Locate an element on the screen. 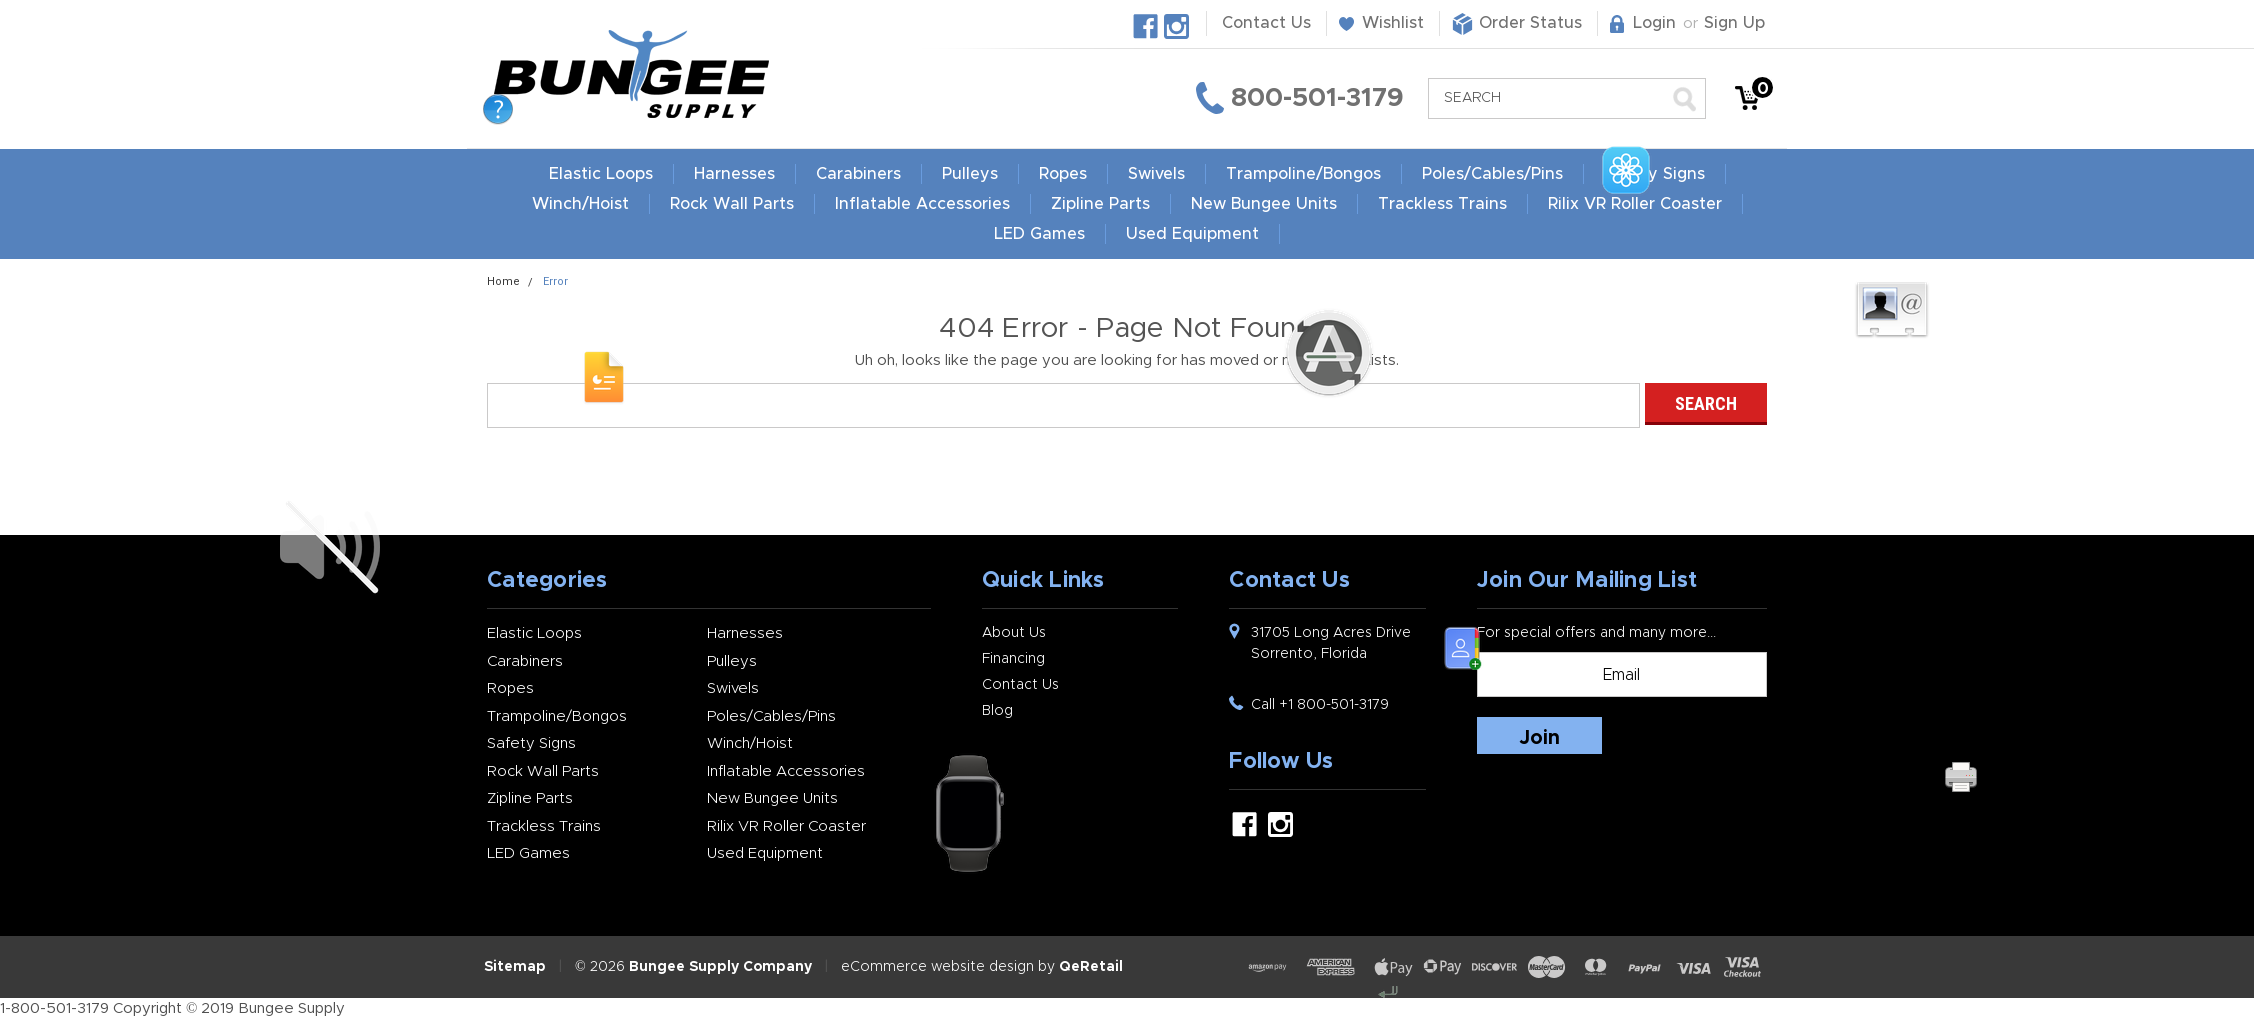 The height and width of the screenshot is (1021, 2254). reply to all recipients of an email is located at coordinates (1387, 990).